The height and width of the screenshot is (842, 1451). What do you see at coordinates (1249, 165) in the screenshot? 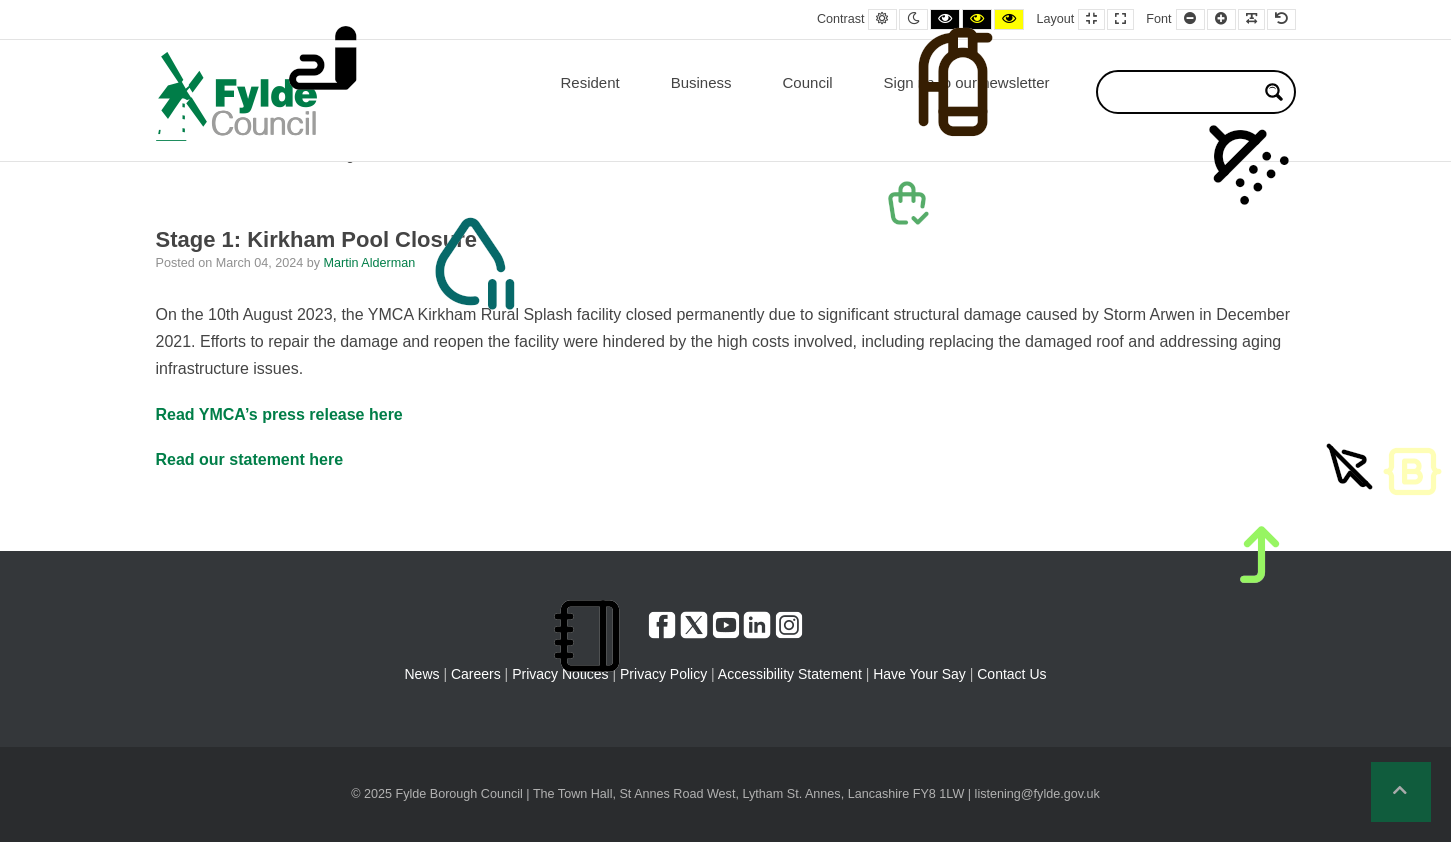
I see `shower or bathroom amenity indicator` at bounding box center [1249, 165].